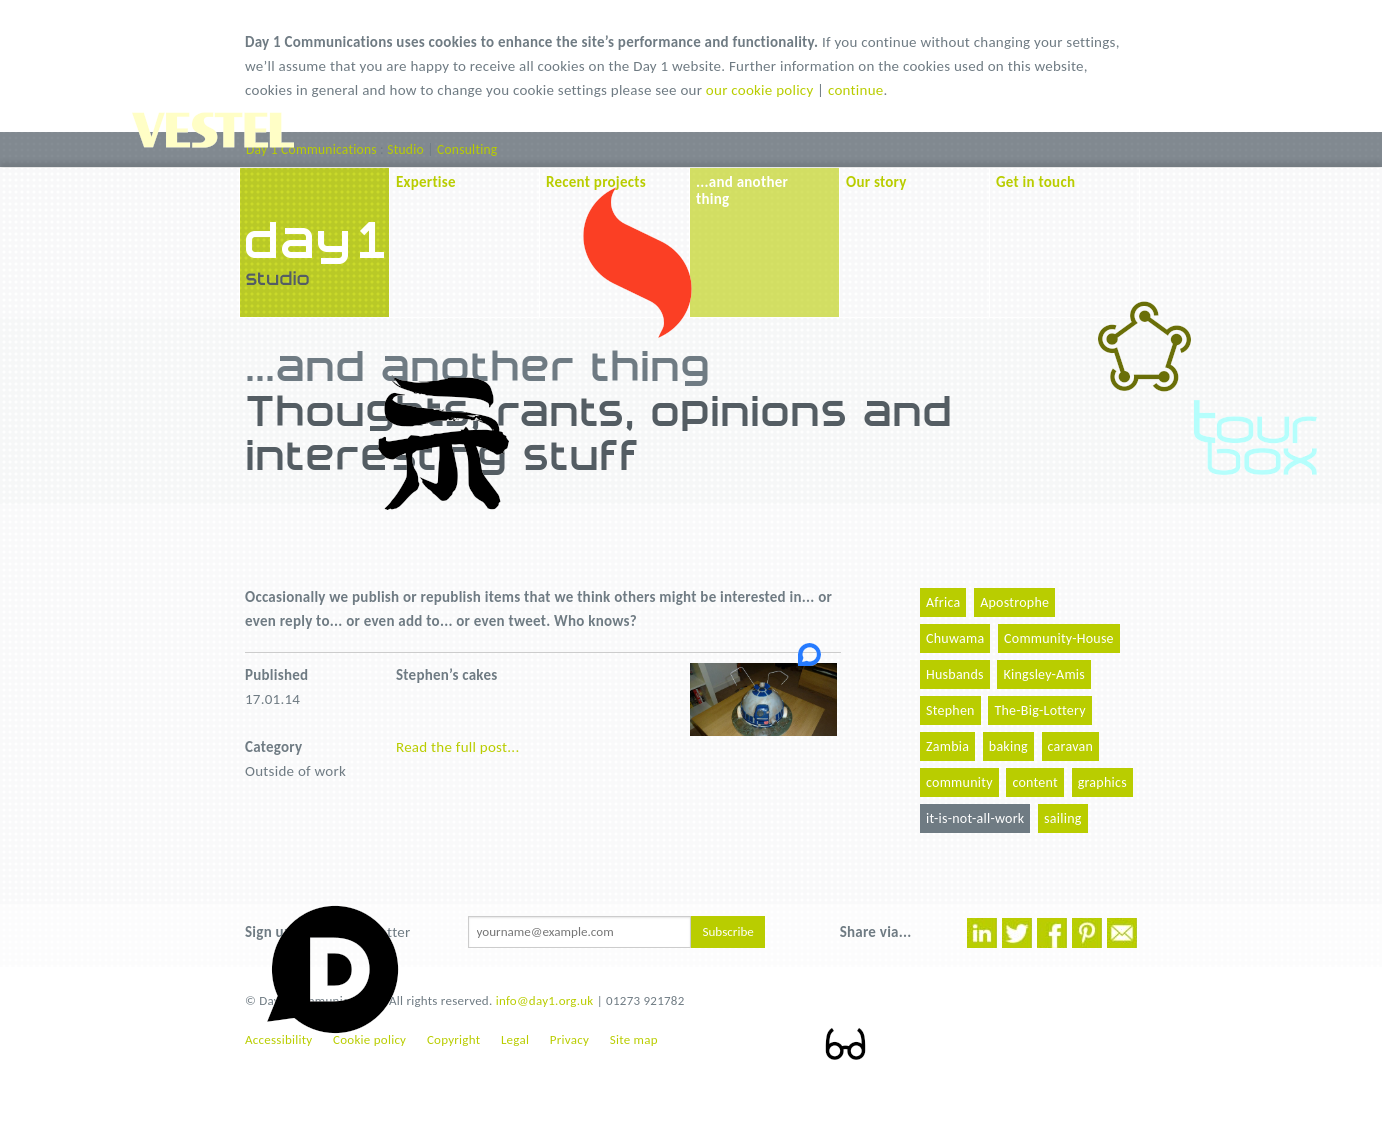  Describe the element at coordinates (845, 1045) in the screenshot. I see `enable reading or accessibility mode` at that location.